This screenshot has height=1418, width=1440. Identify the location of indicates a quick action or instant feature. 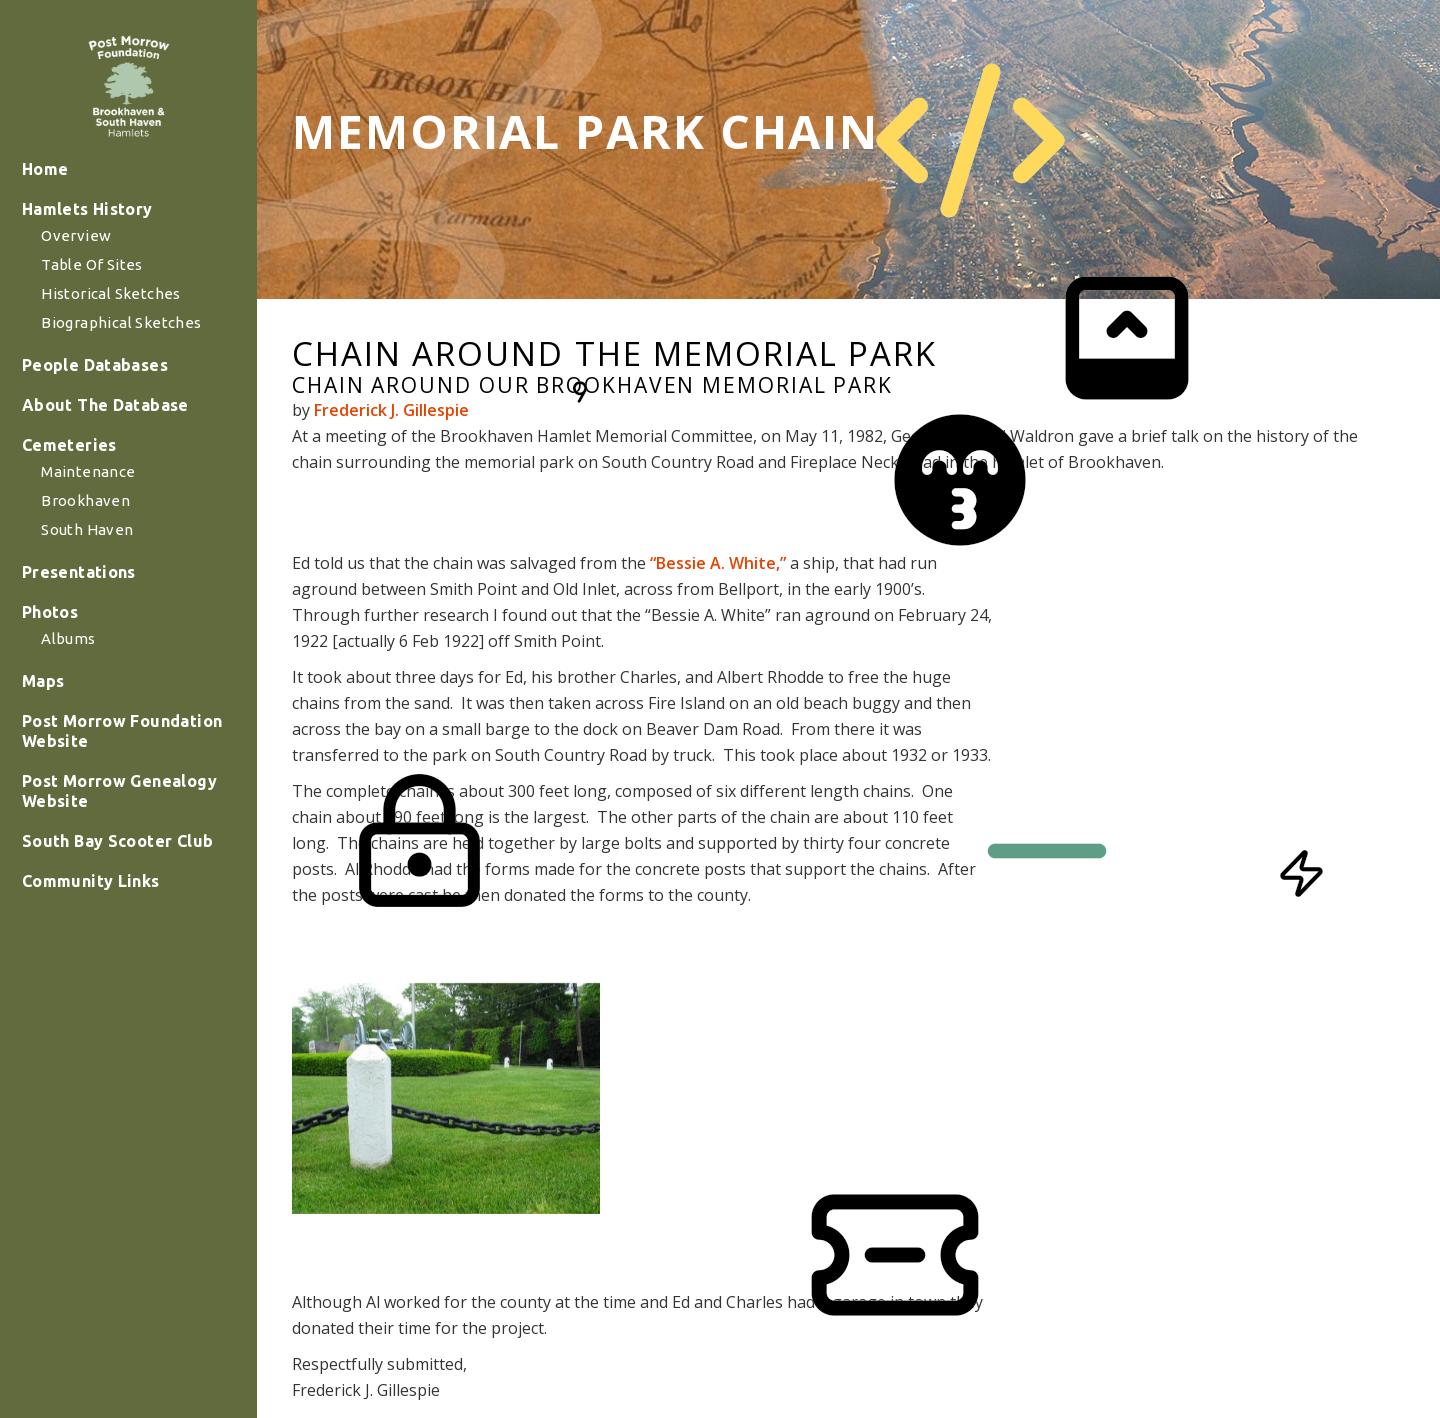
(1301, 873).